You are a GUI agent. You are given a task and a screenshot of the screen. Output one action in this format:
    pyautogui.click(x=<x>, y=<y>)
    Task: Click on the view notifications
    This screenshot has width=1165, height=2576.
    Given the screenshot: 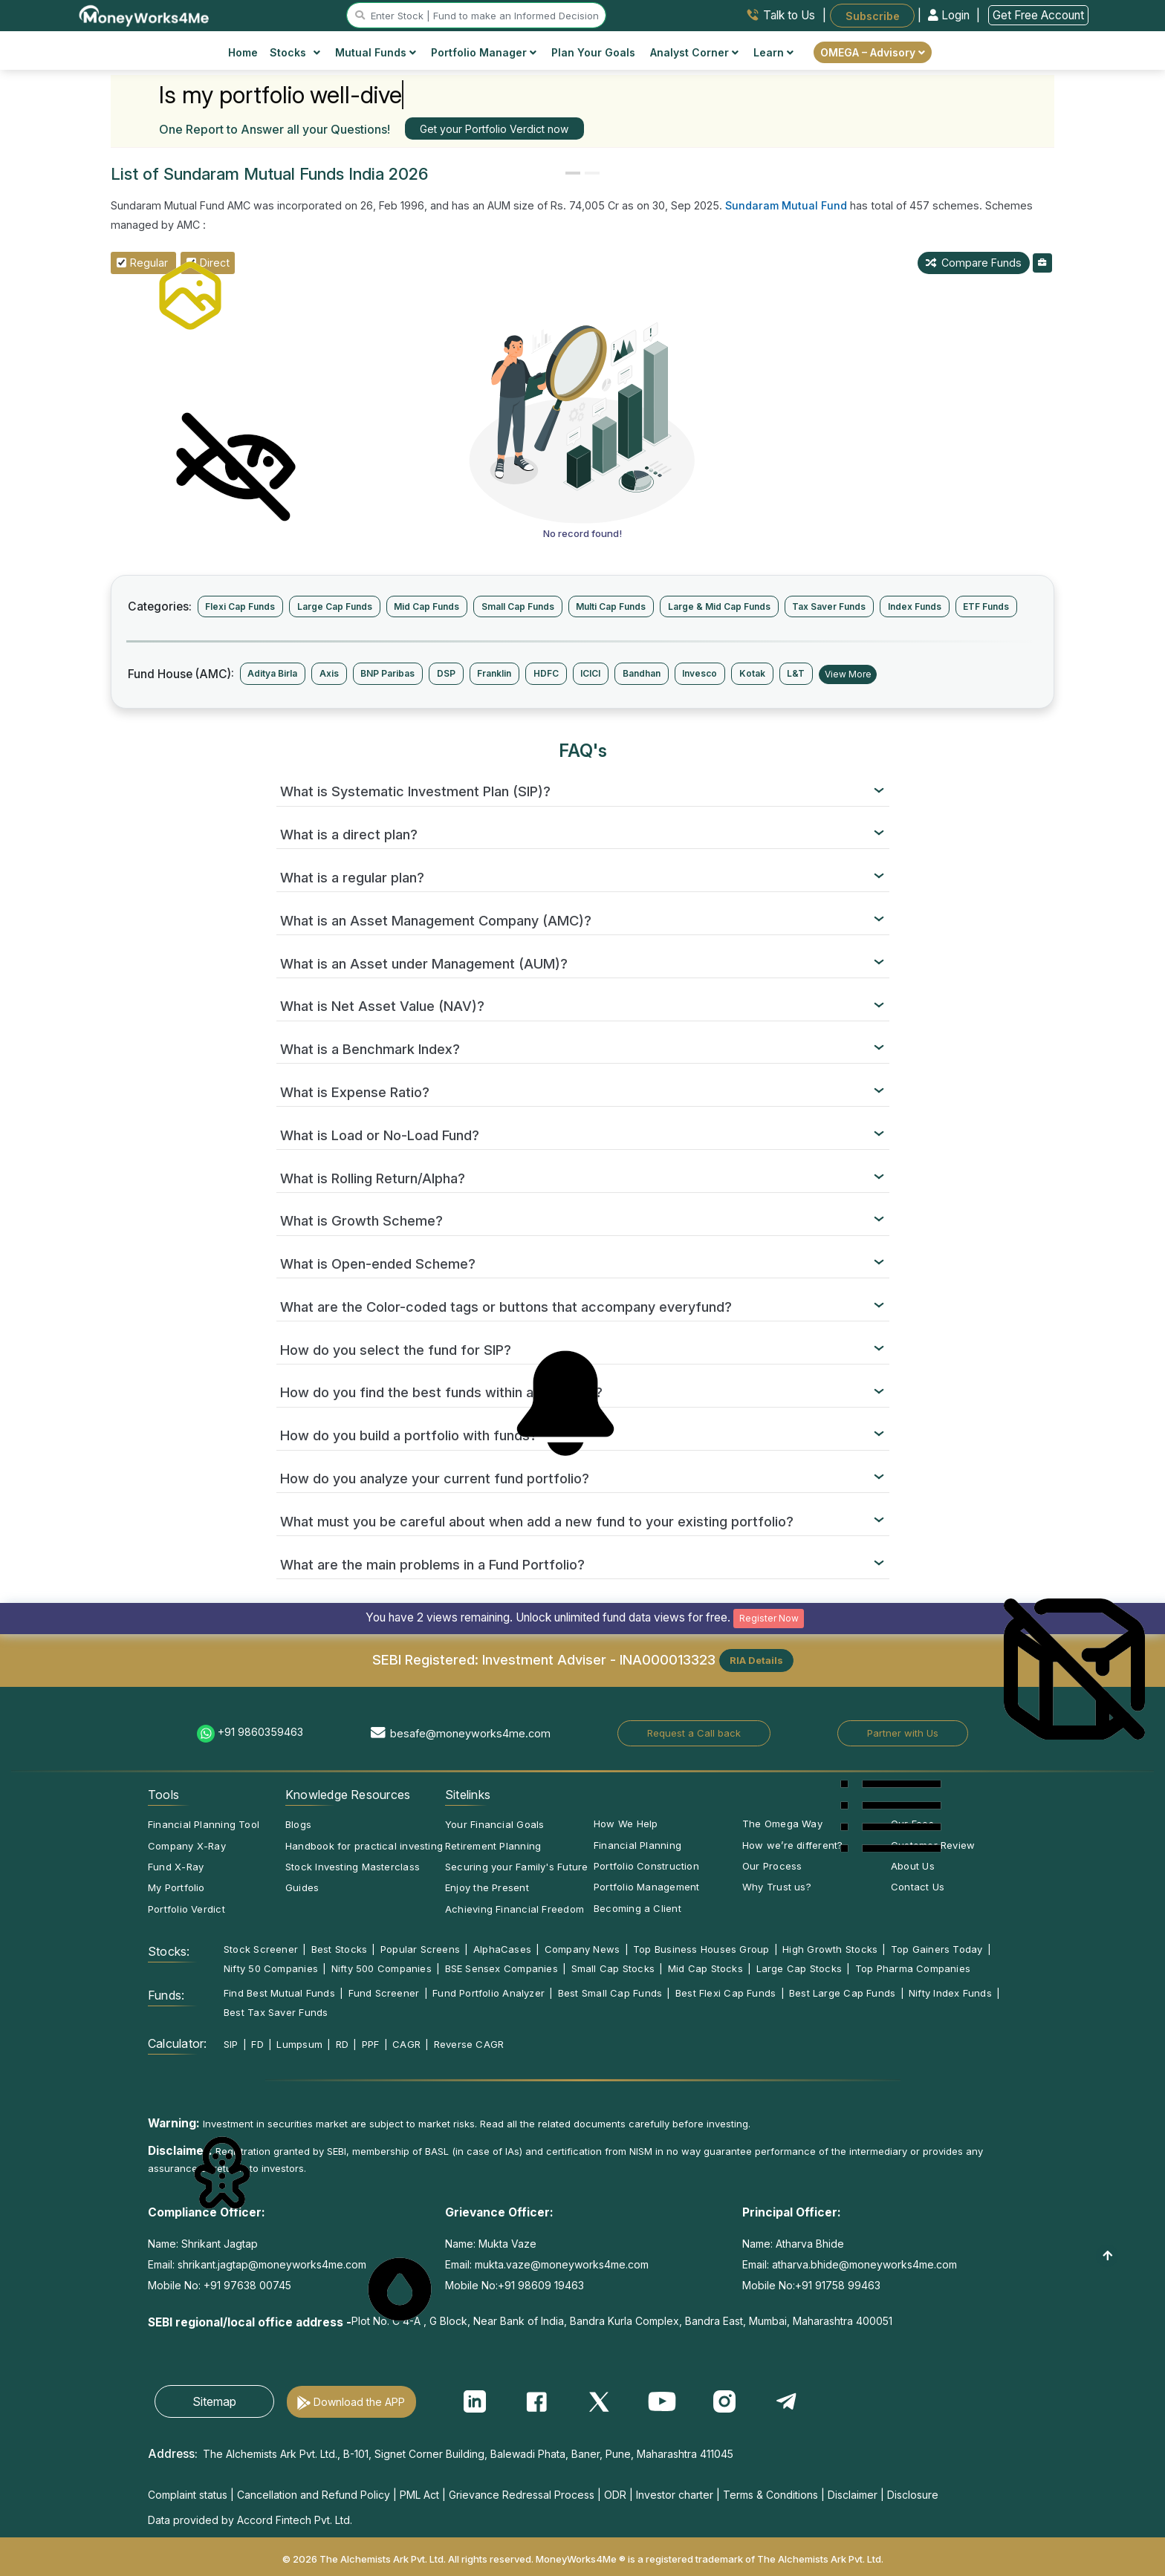 What is the action you would take?
    pyautogui.click(x=565, y=1405)
    